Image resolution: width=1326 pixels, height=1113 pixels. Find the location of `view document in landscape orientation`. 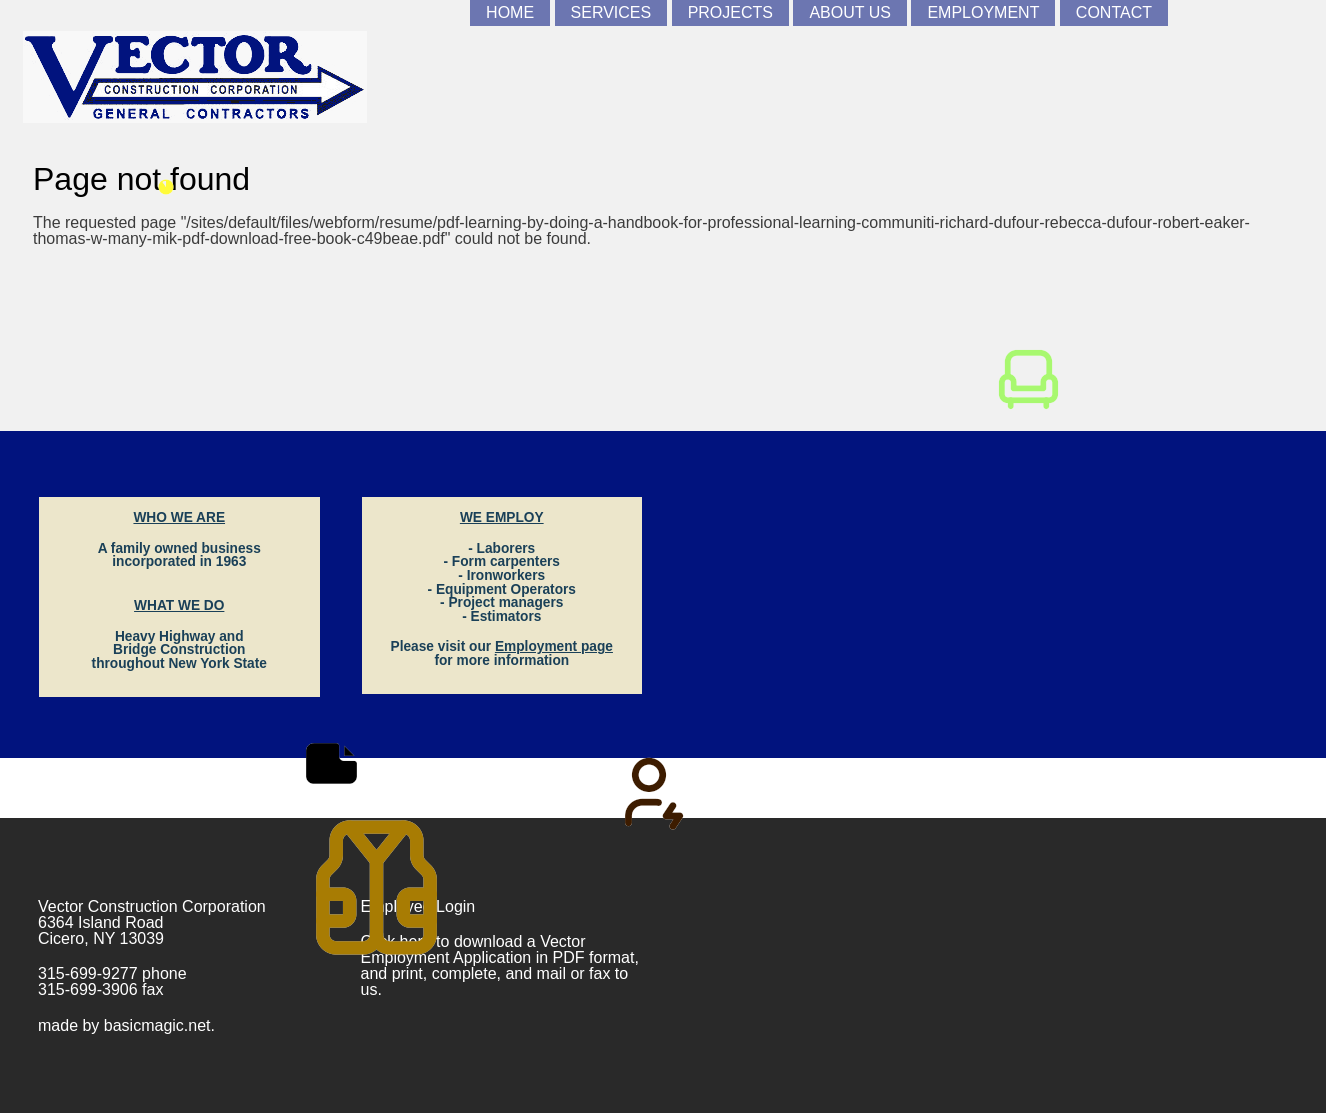

view document in landscape orientation is located at coordinates (331, 763).